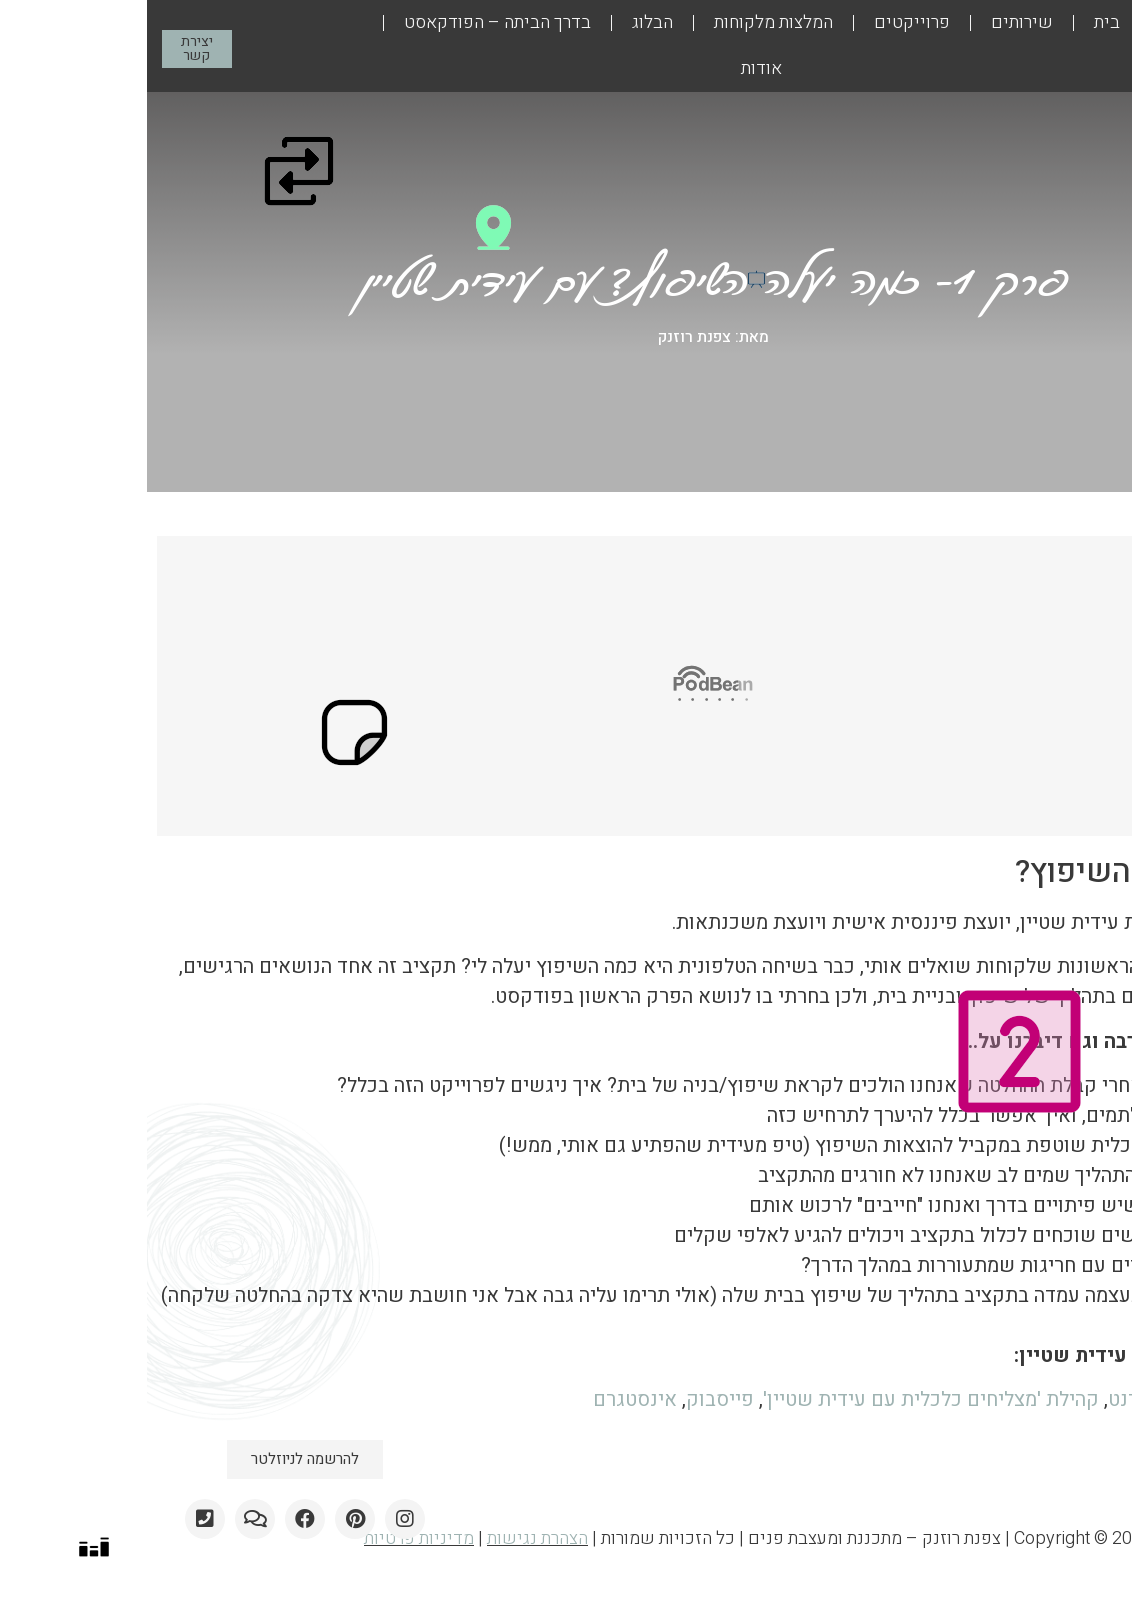 The height and width of the screenshot is (1597, 1132). I want to click on add a sticker to your message, so click(354, 732).